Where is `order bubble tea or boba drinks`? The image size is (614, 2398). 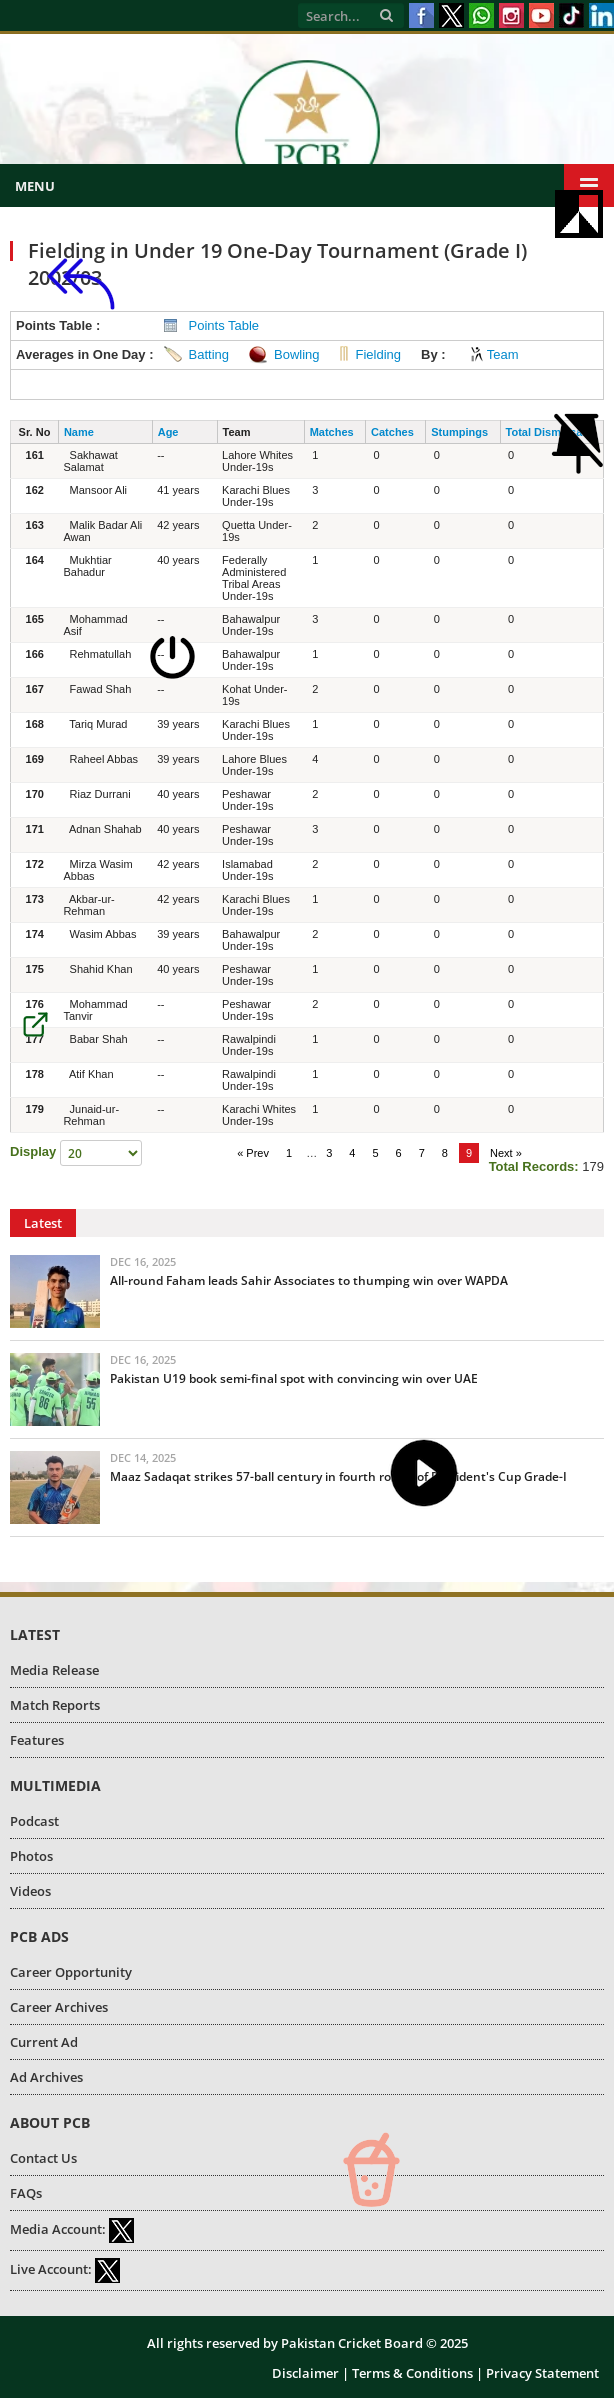 order bubble tea or boba drinks is located at coordinates (371, 2171).